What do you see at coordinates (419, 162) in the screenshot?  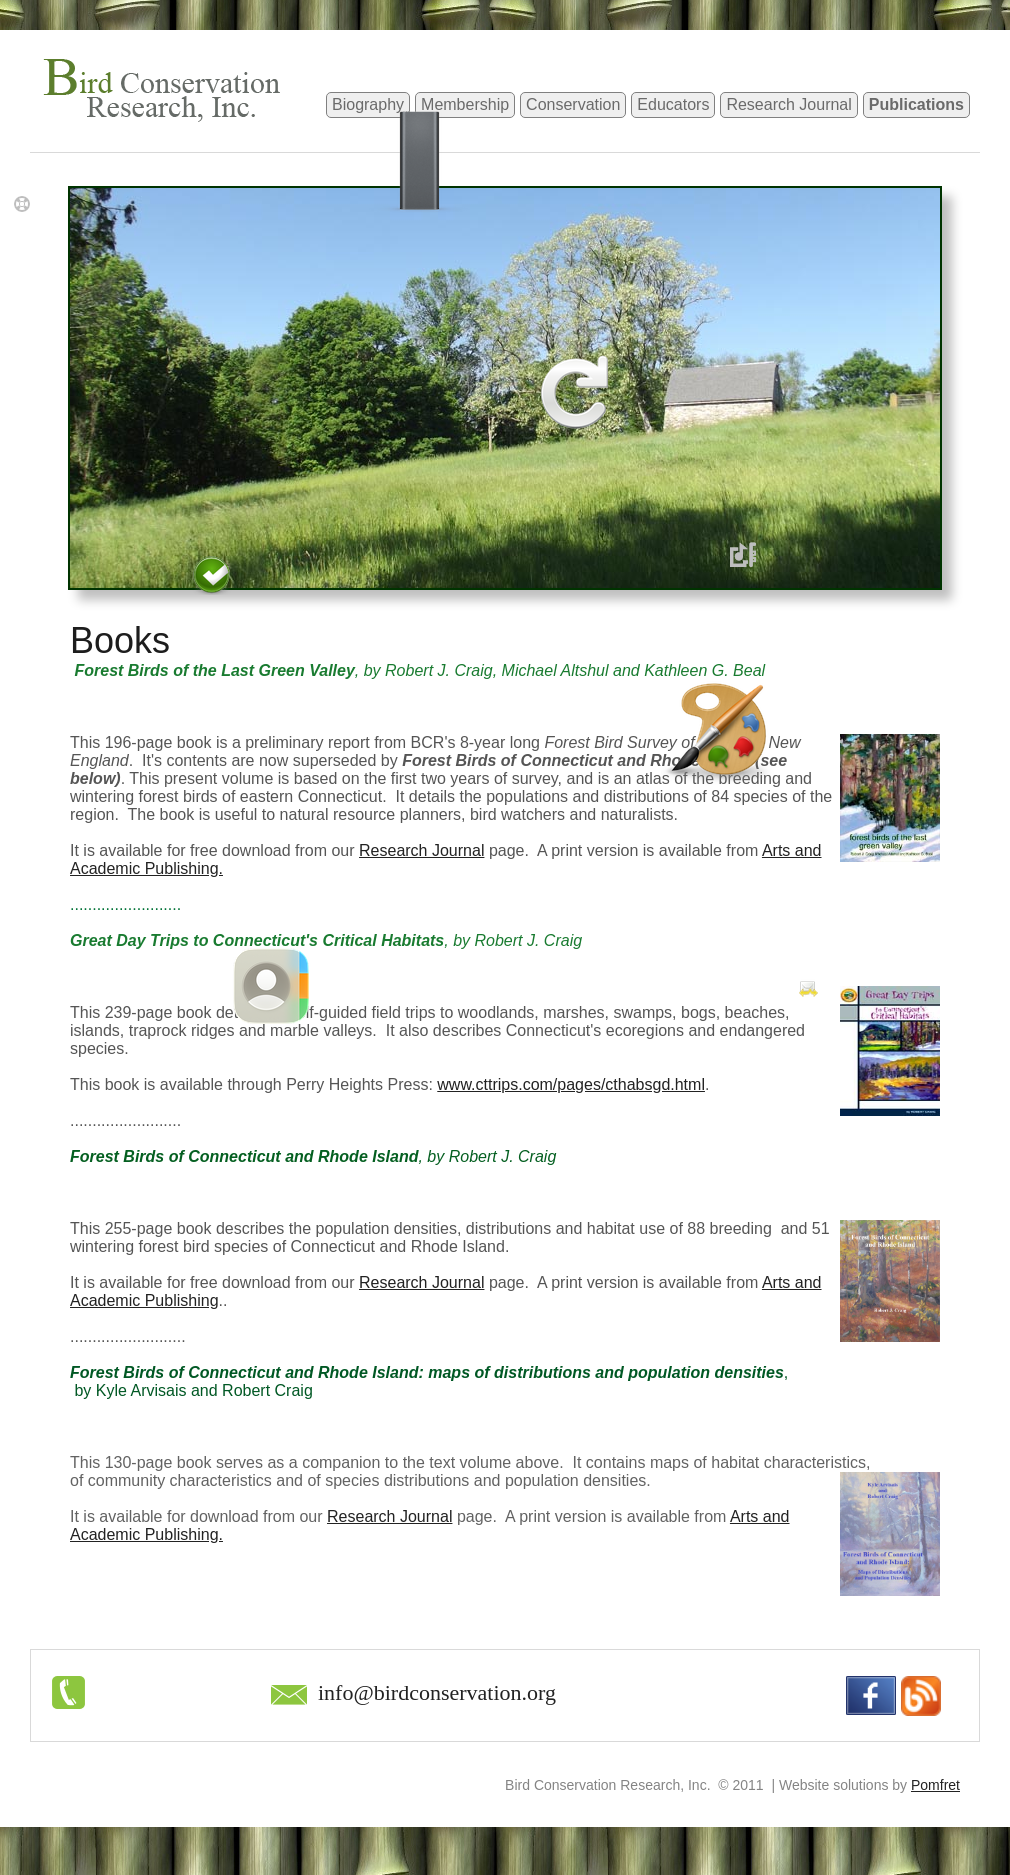 I see `iPod nano device connected` at bounding box center [419, 162].